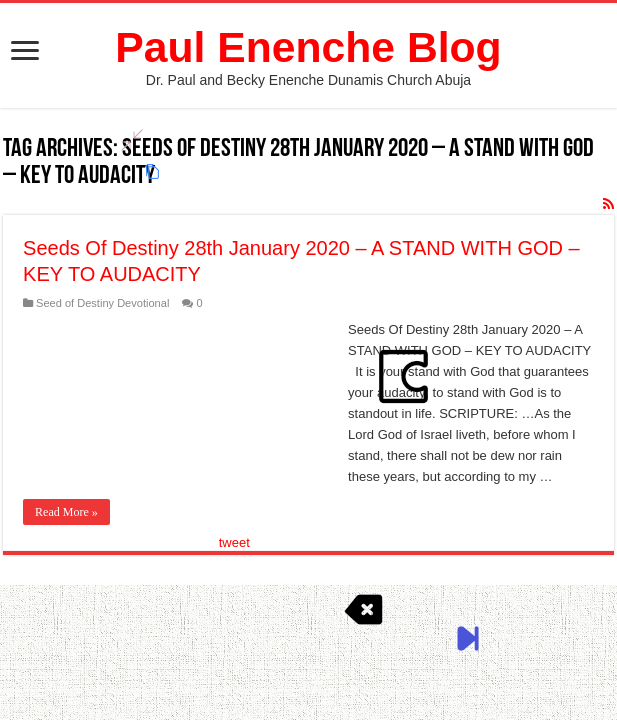 Image resolution: width=617 pixels, height=720 pixels. I want to click on collapse or minimize content, so click(132, 140).